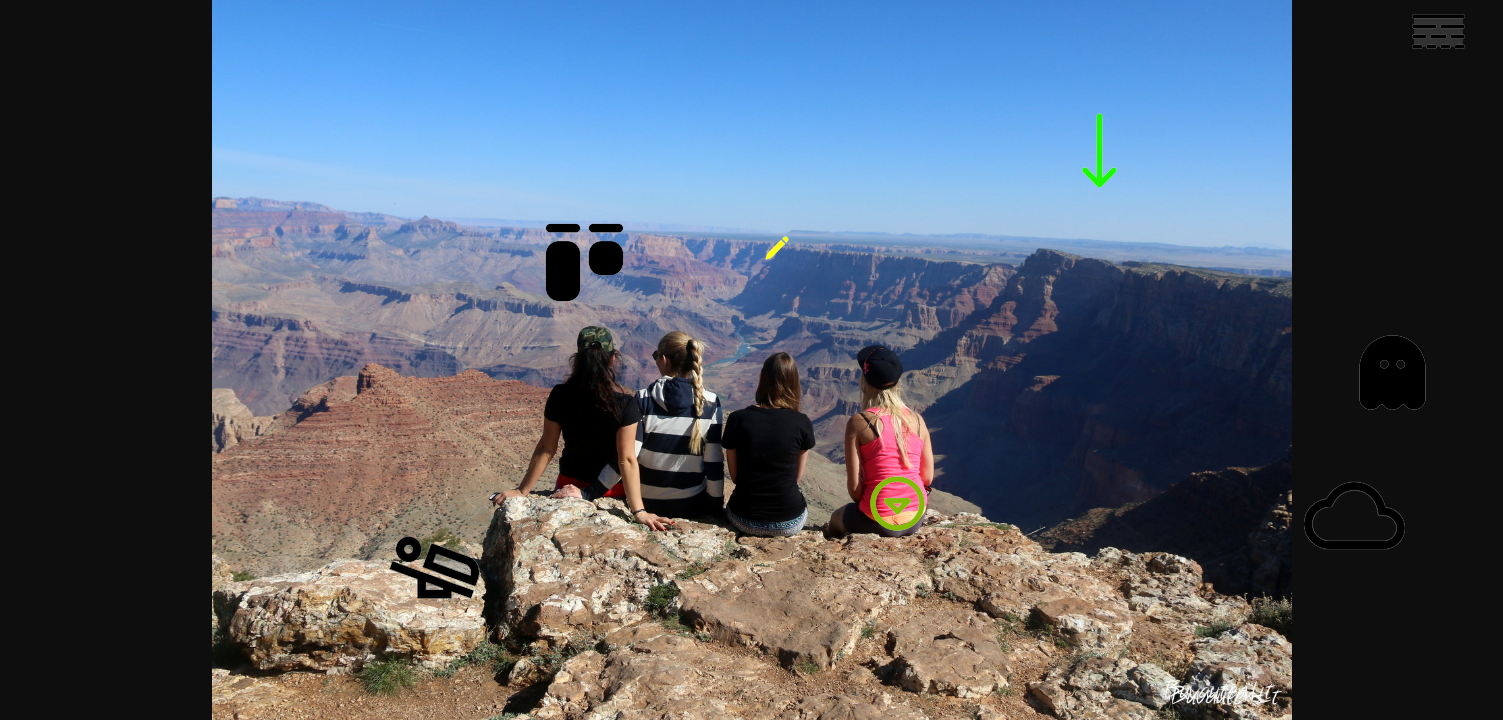 This screenshot has width=1503, height=720. Describe the element at coordinates (897, 503) in the screenshot. I see `expand dropdown menu` at that location.